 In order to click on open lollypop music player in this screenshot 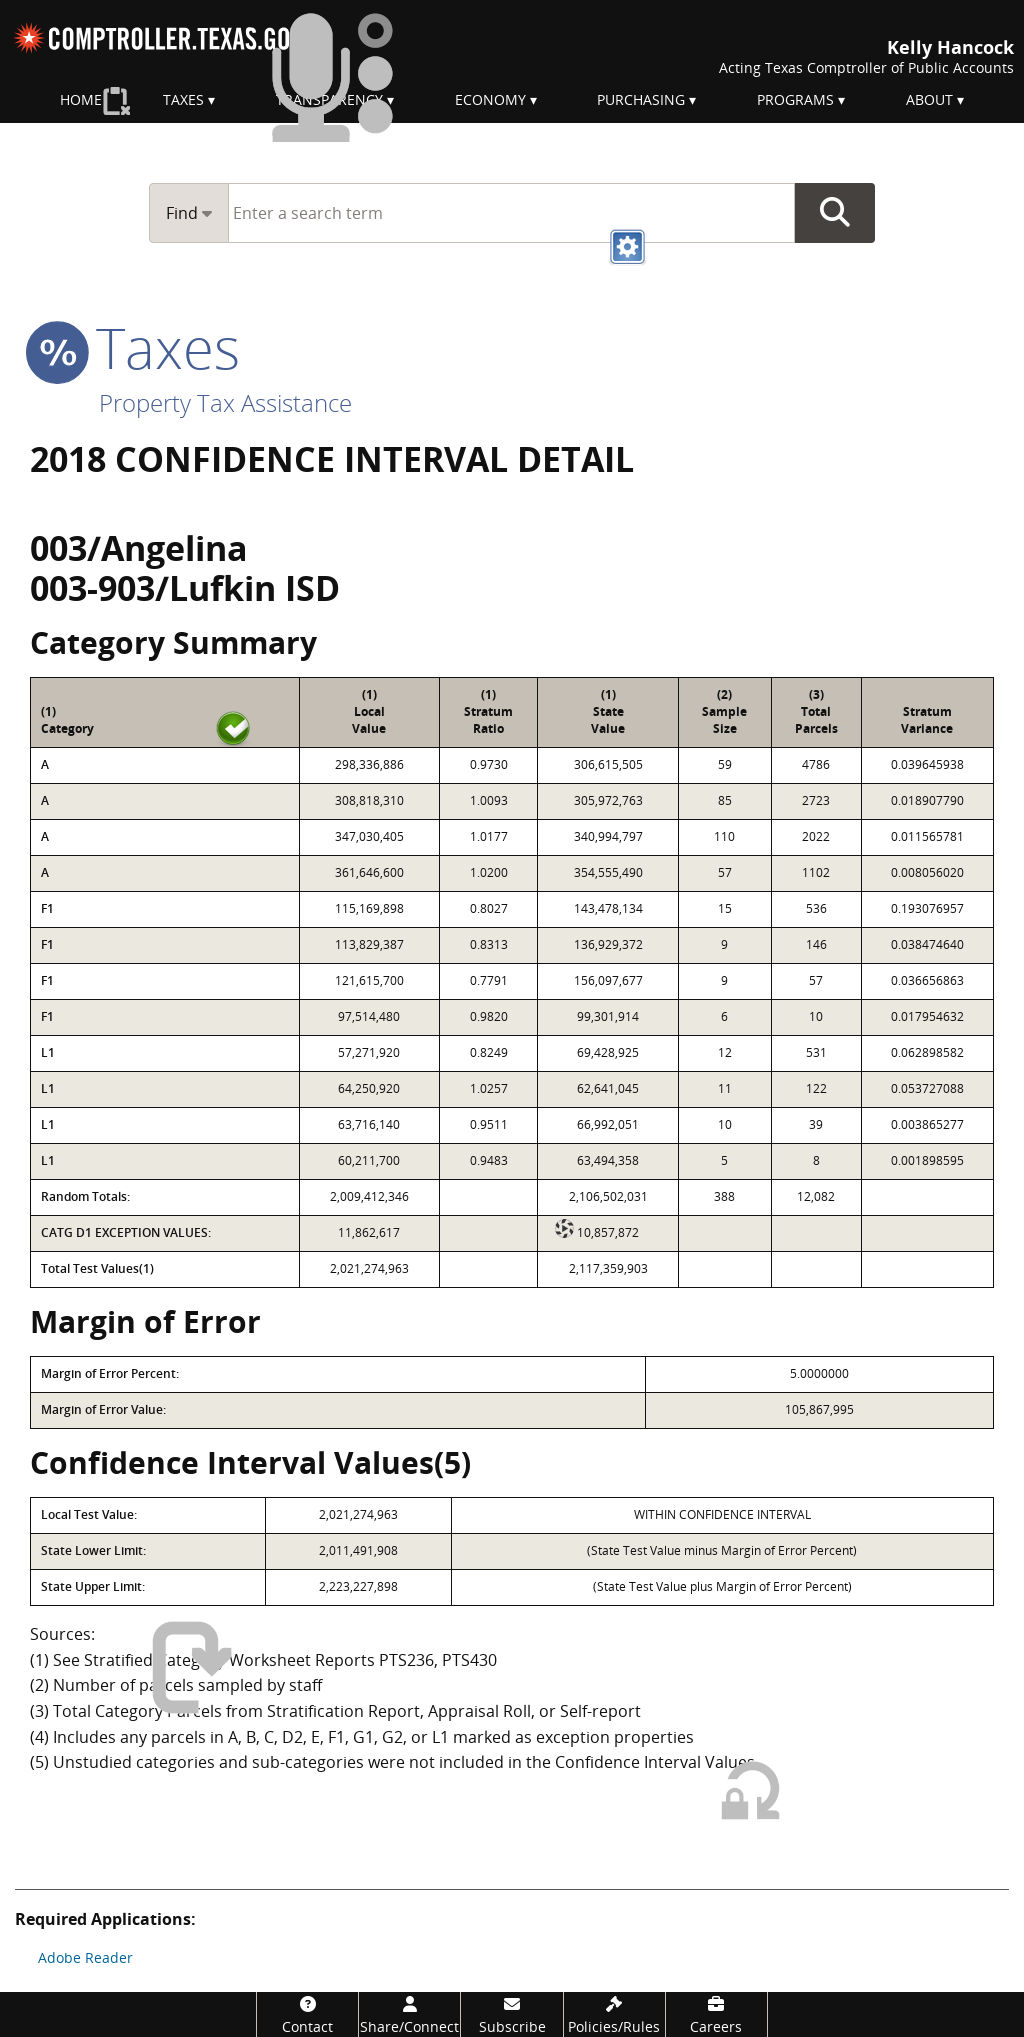, I will do `click(564, 1228)`.